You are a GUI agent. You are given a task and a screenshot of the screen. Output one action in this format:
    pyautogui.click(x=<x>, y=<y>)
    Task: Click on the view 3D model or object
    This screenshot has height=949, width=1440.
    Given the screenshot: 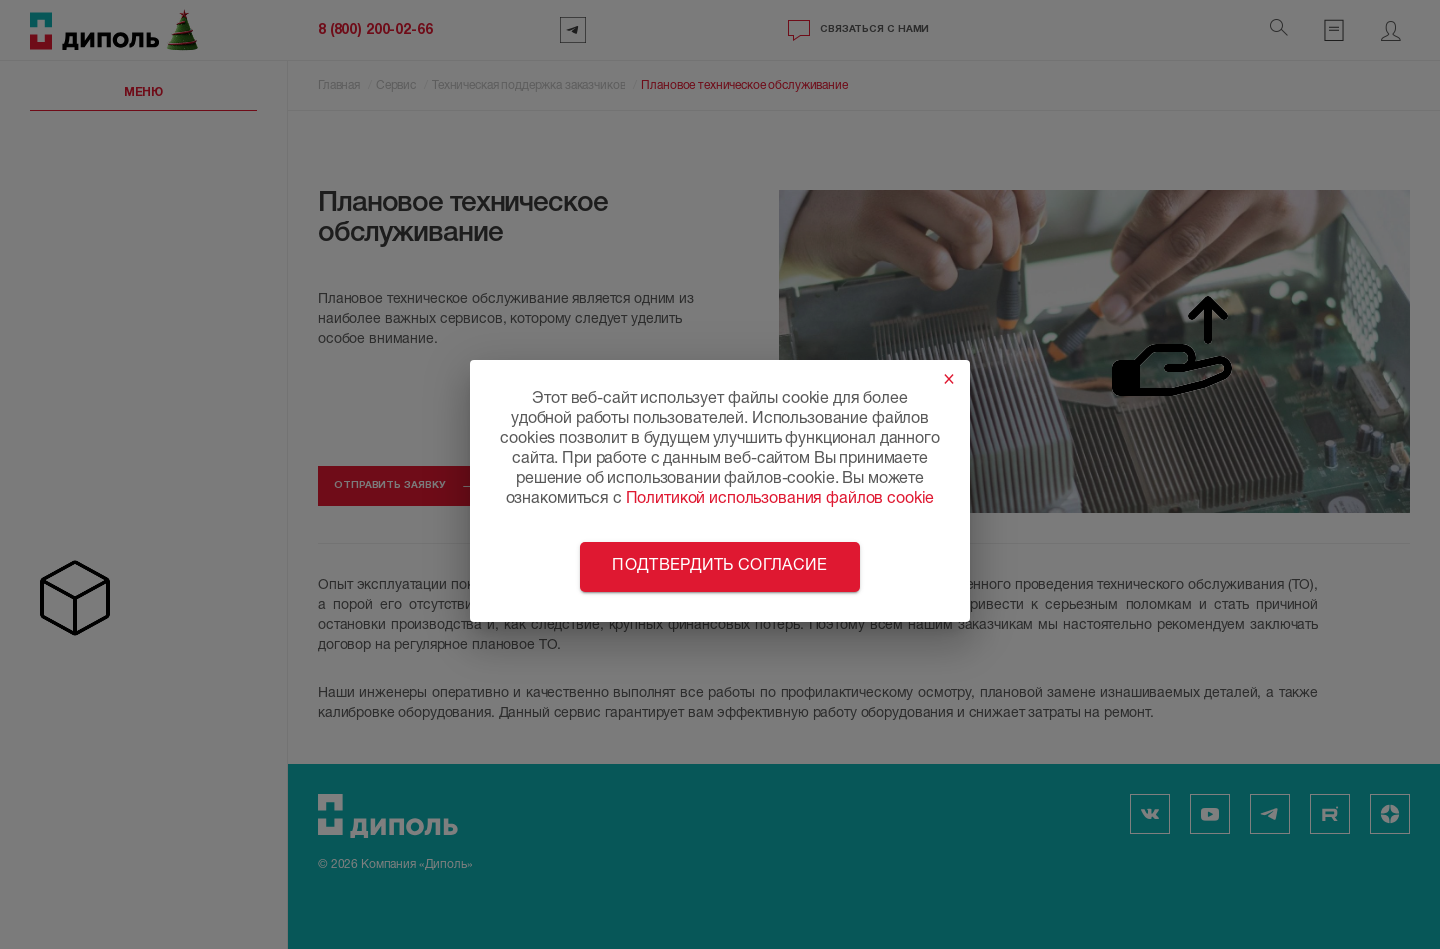 What is the action you would take?
    pyautogui.click(x=75, y=598)
    